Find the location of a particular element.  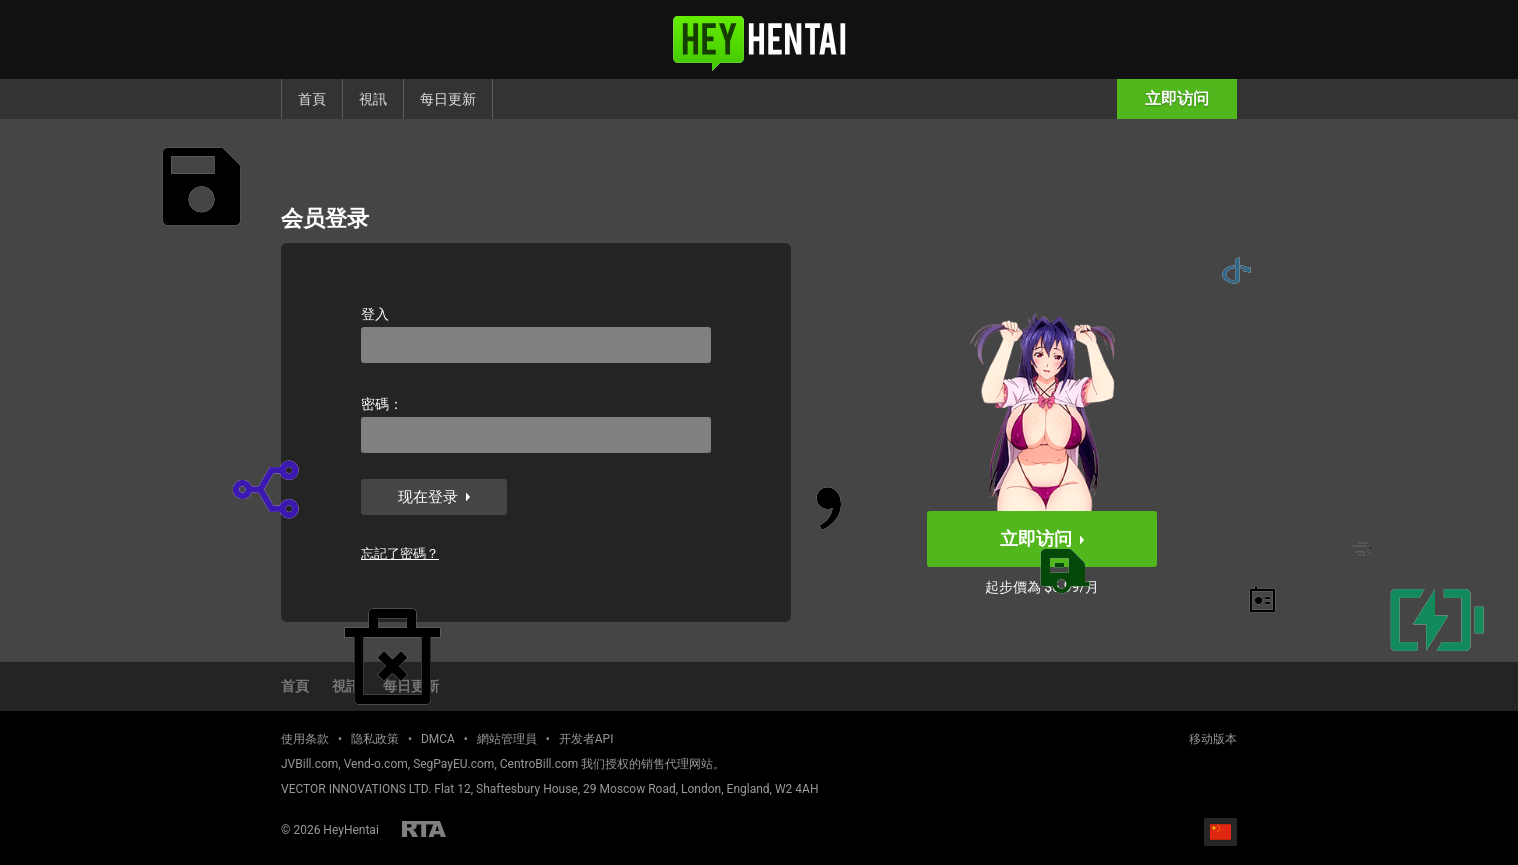

indicates battery is currently charging is located at coordinates (1435, 620).